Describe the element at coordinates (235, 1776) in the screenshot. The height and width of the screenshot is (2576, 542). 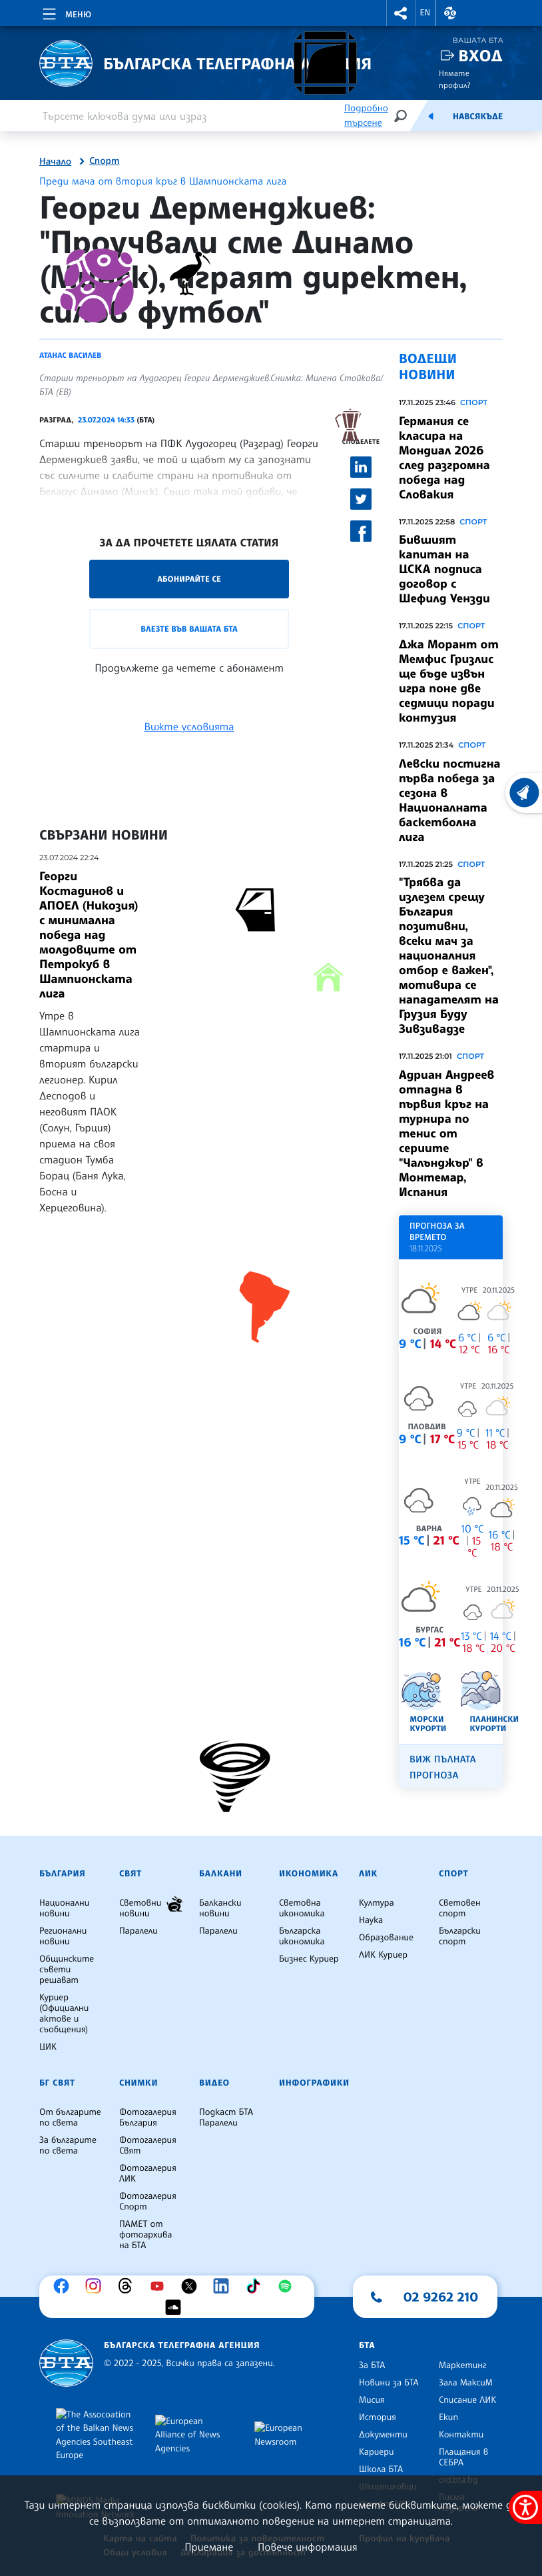
I see `indicates wind or tornado weather condition` at that location.